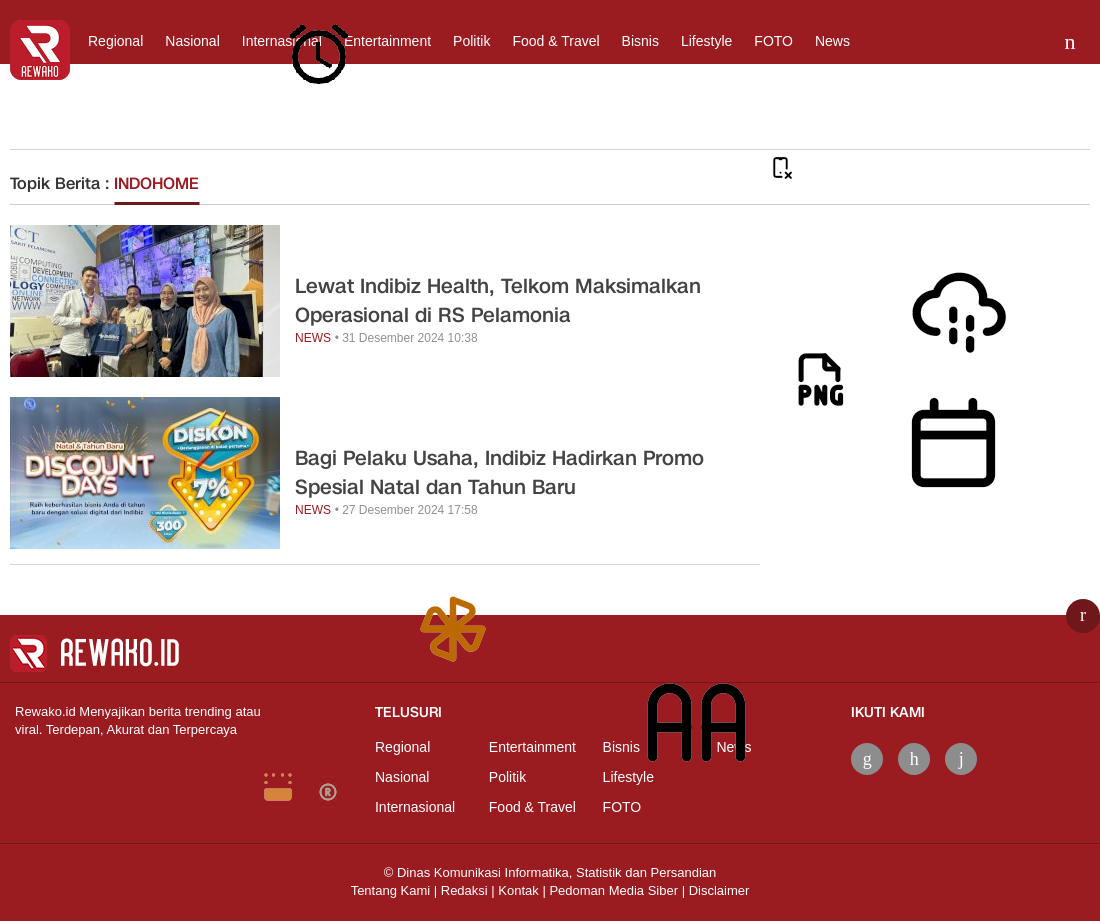  I want to click on view calendar or schedule, so click(953, 445).